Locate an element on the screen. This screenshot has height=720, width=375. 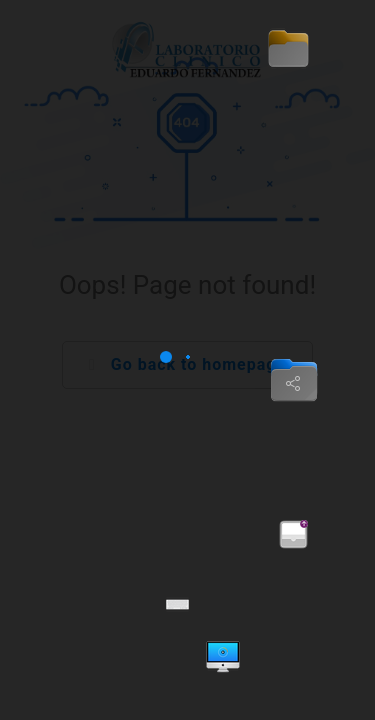
open your public shared folder is located at coordinates (294, 380).